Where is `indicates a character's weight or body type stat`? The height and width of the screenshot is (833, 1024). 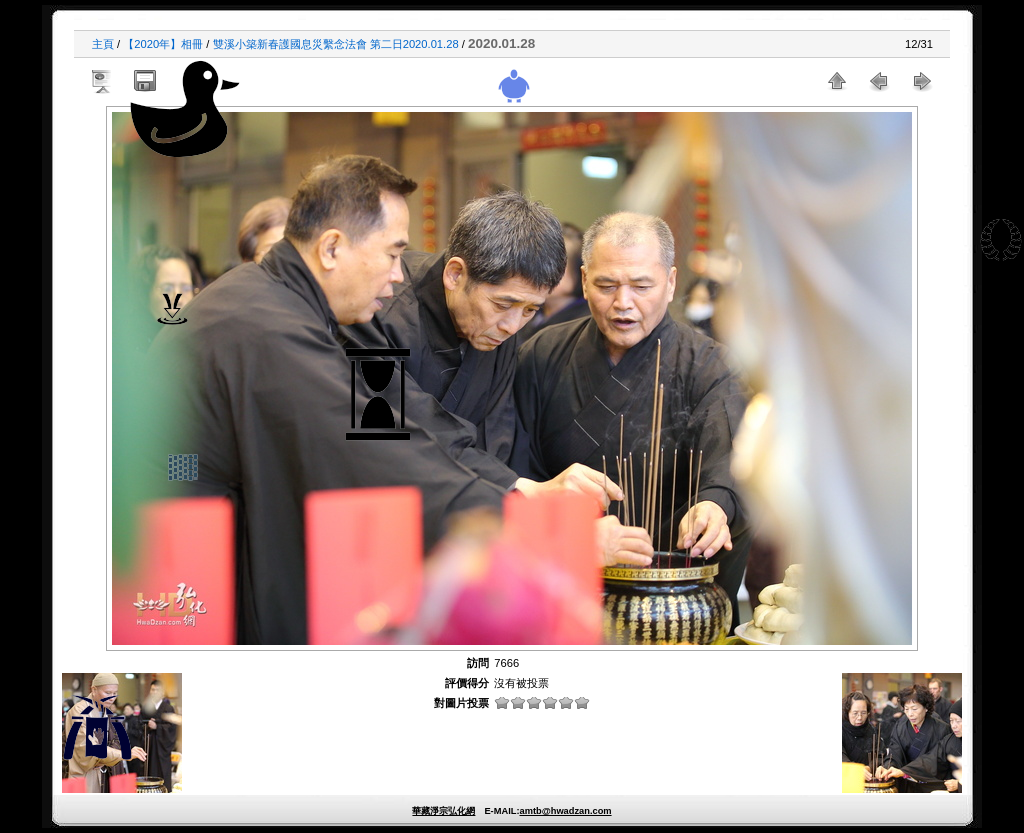 indicates a character's weight or body type stat is located at coordinates (514, 86).